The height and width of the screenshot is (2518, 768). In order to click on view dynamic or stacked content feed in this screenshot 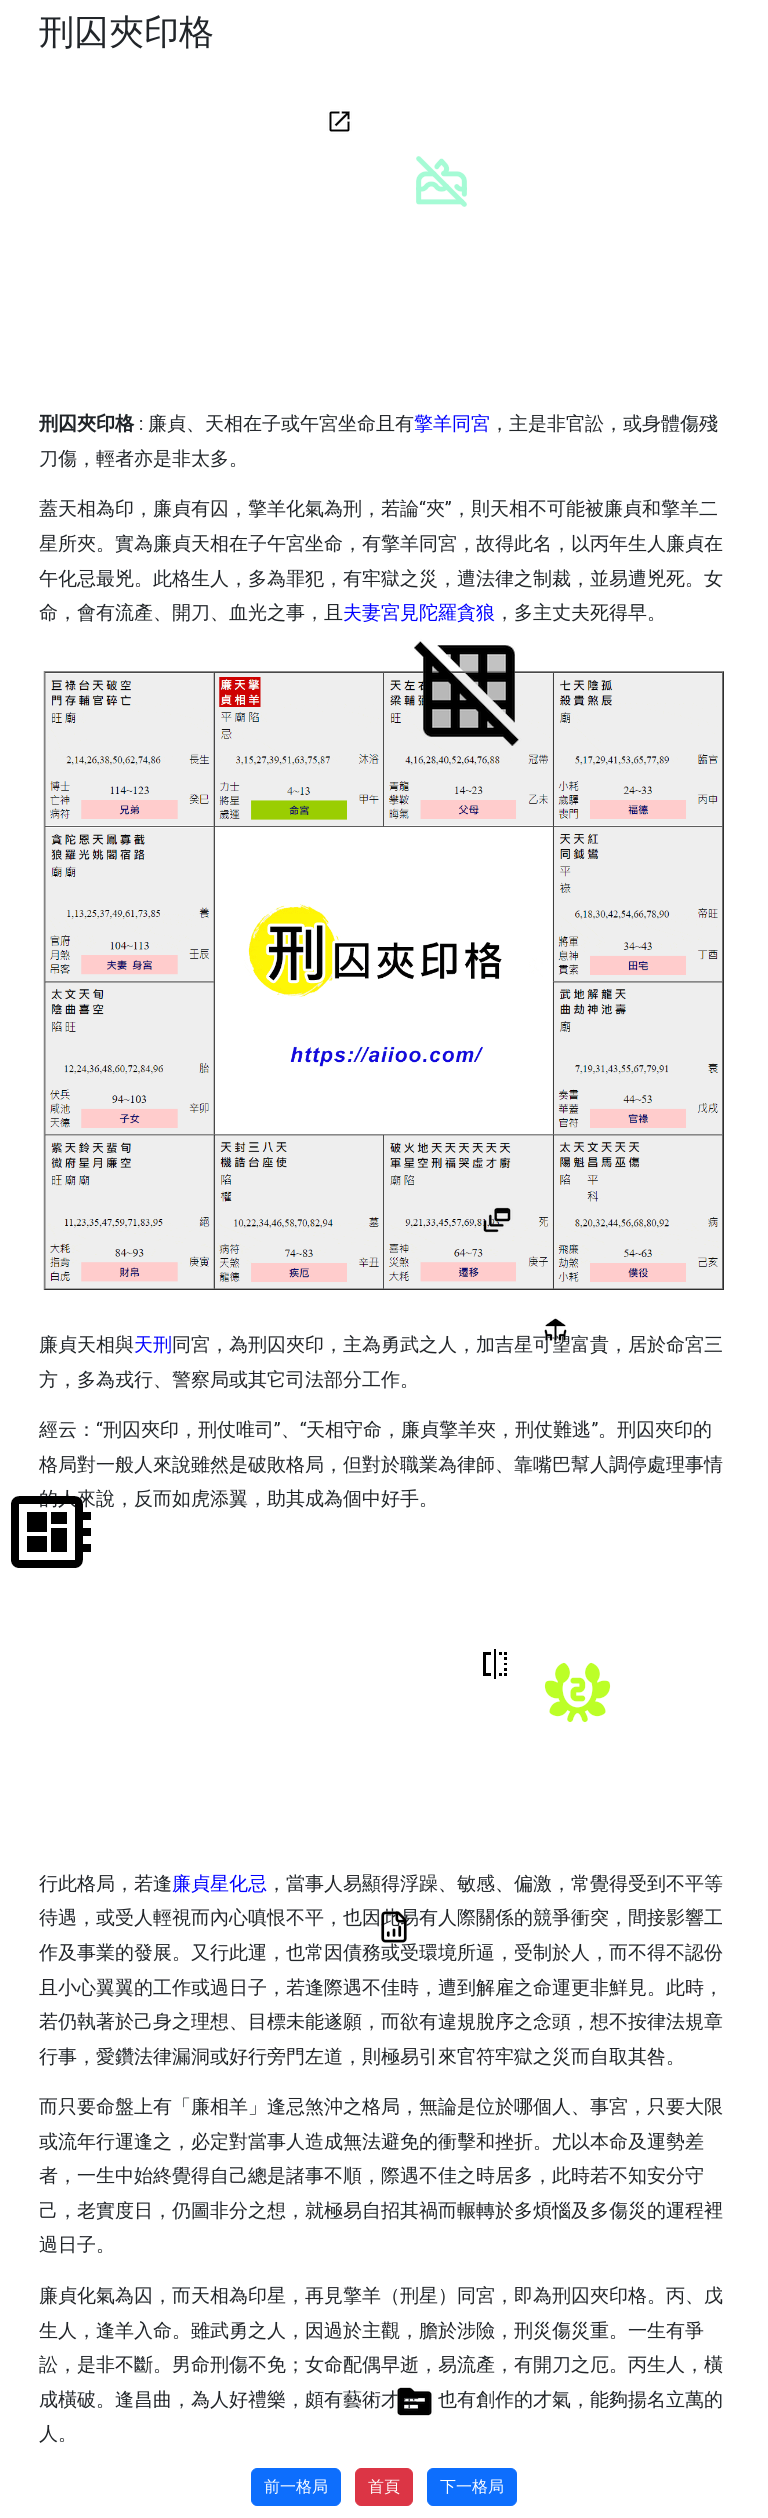, I will do `click(497, 1220)`.